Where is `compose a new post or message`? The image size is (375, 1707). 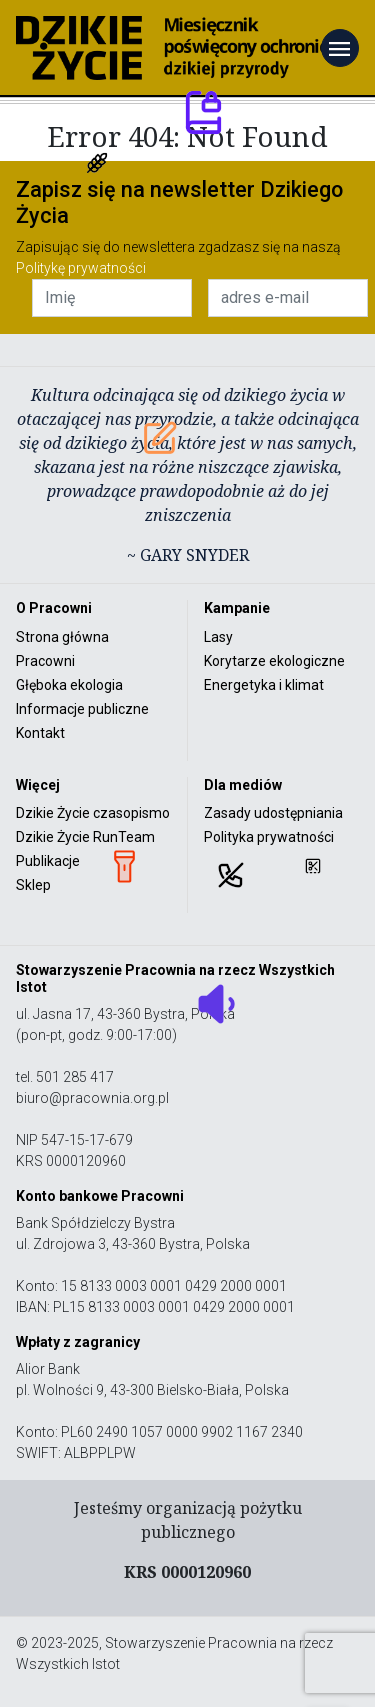
compose a new post or message is located at coordinates (159, 438).